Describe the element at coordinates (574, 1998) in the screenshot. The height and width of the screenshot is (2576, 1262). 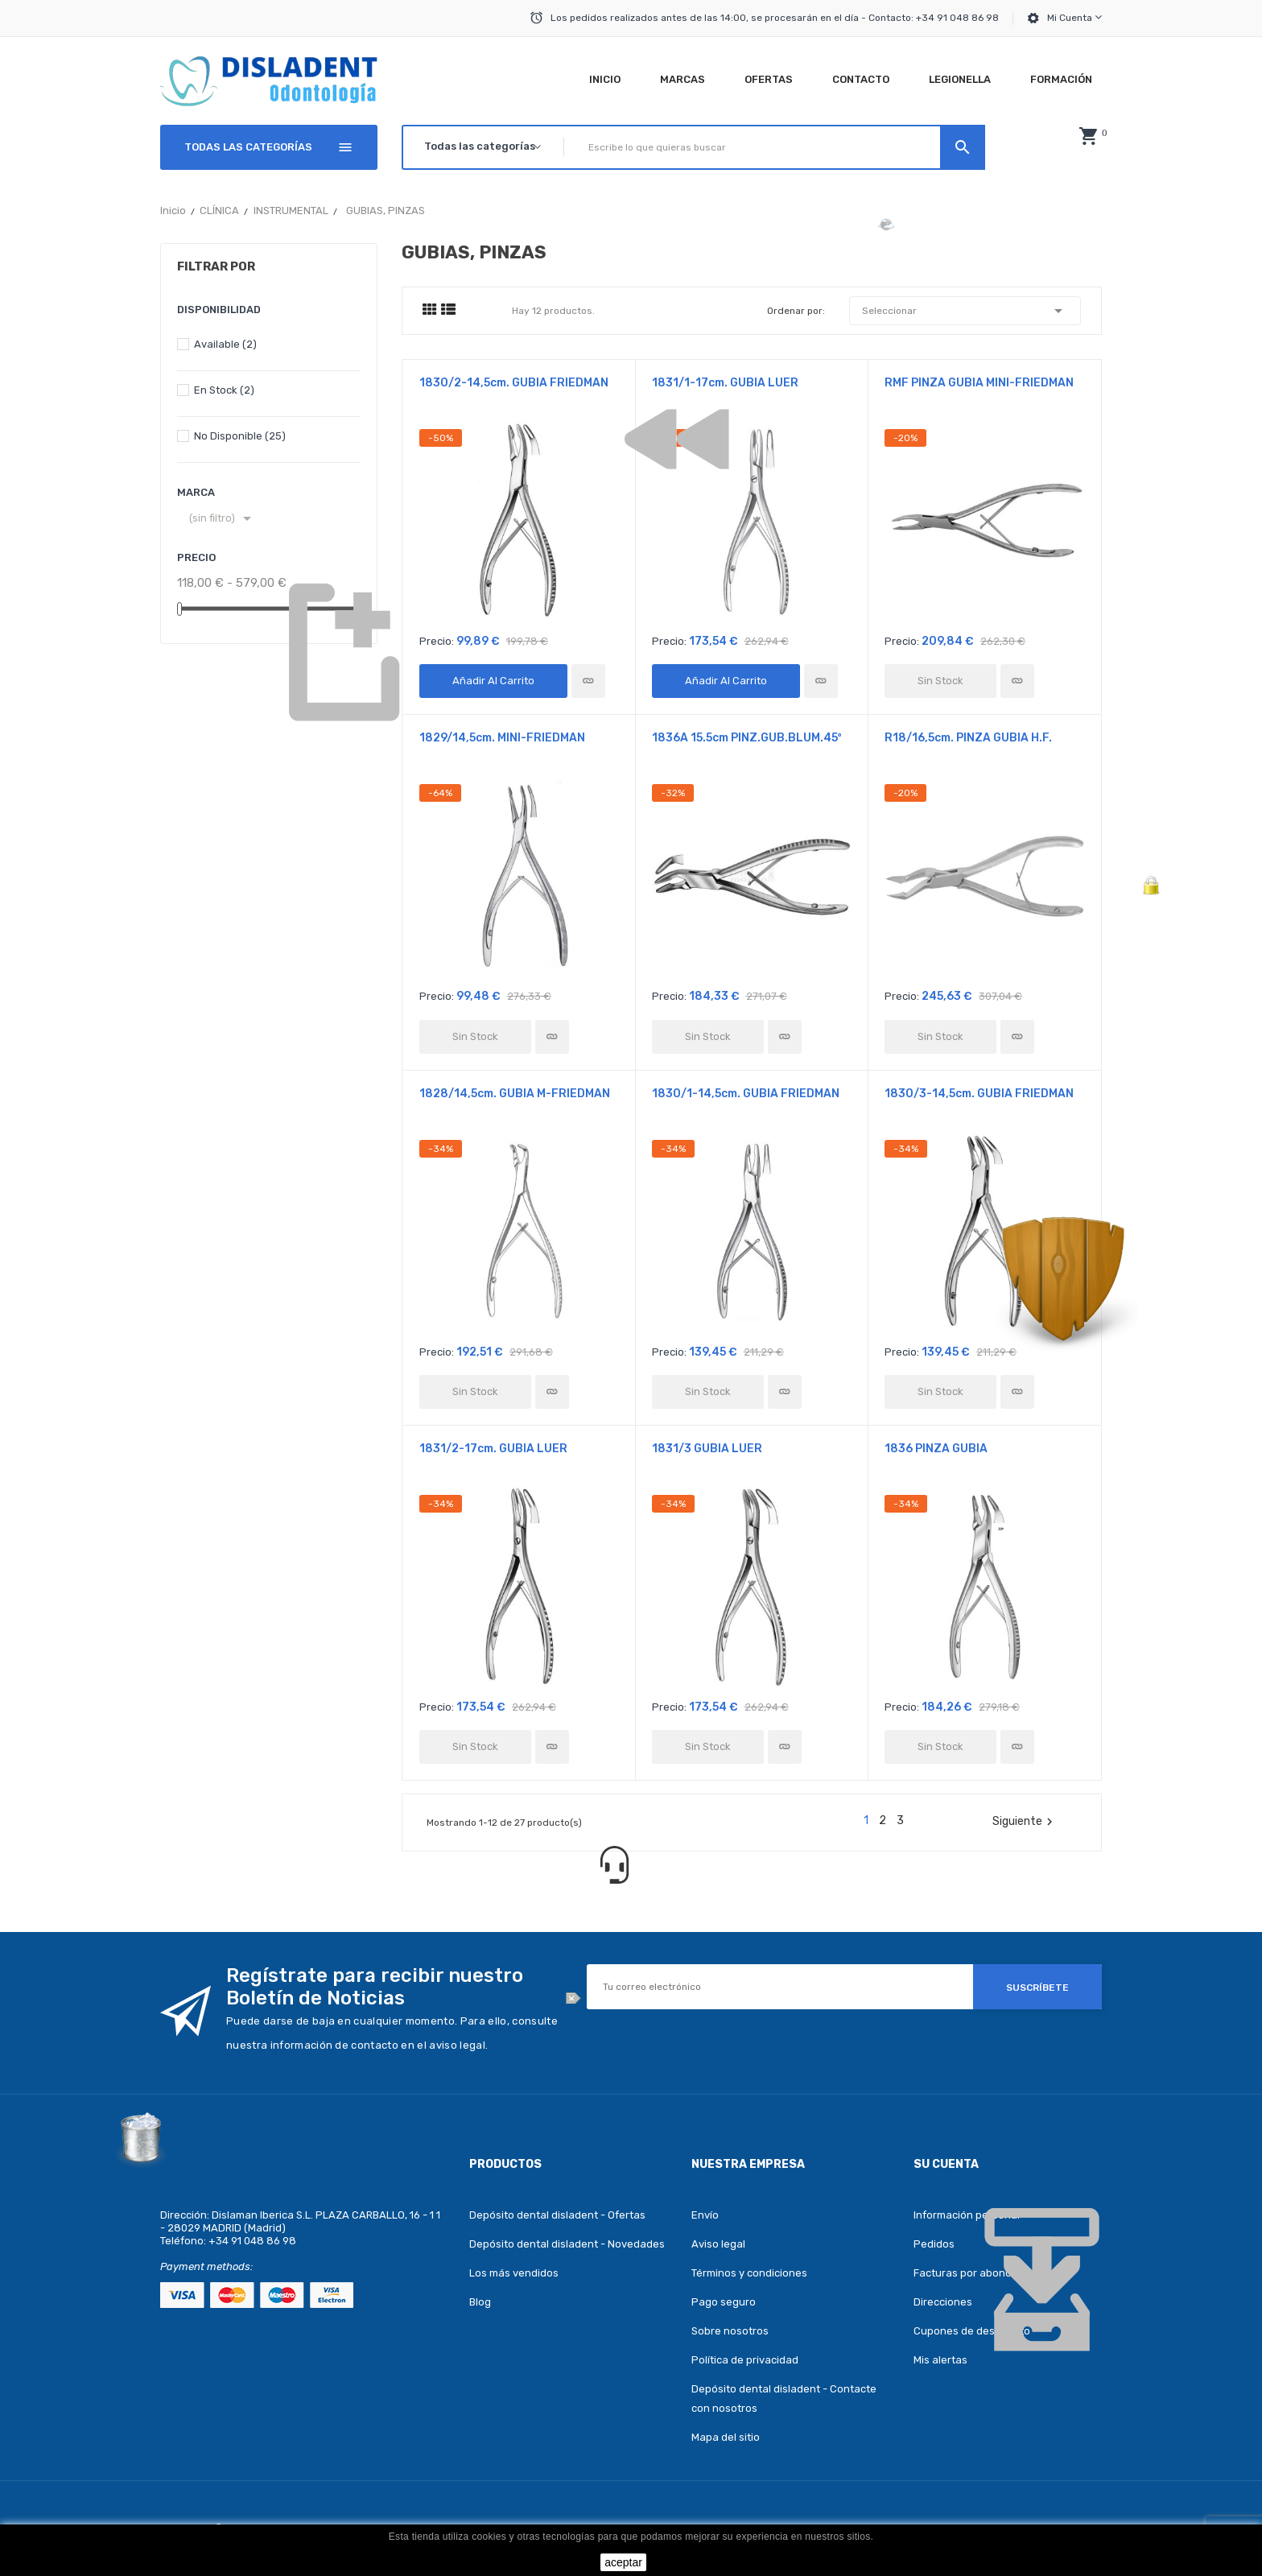
I see `clear text or input field` at that location.